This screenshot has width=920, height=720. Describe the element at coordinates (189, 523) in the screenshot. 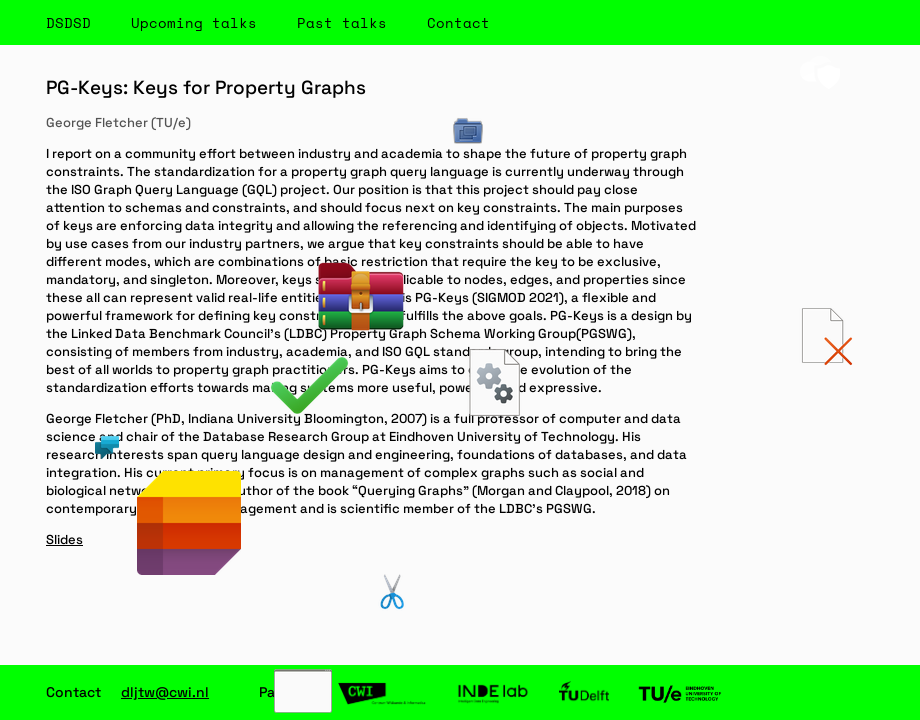

I see `open the lists app` at that location.